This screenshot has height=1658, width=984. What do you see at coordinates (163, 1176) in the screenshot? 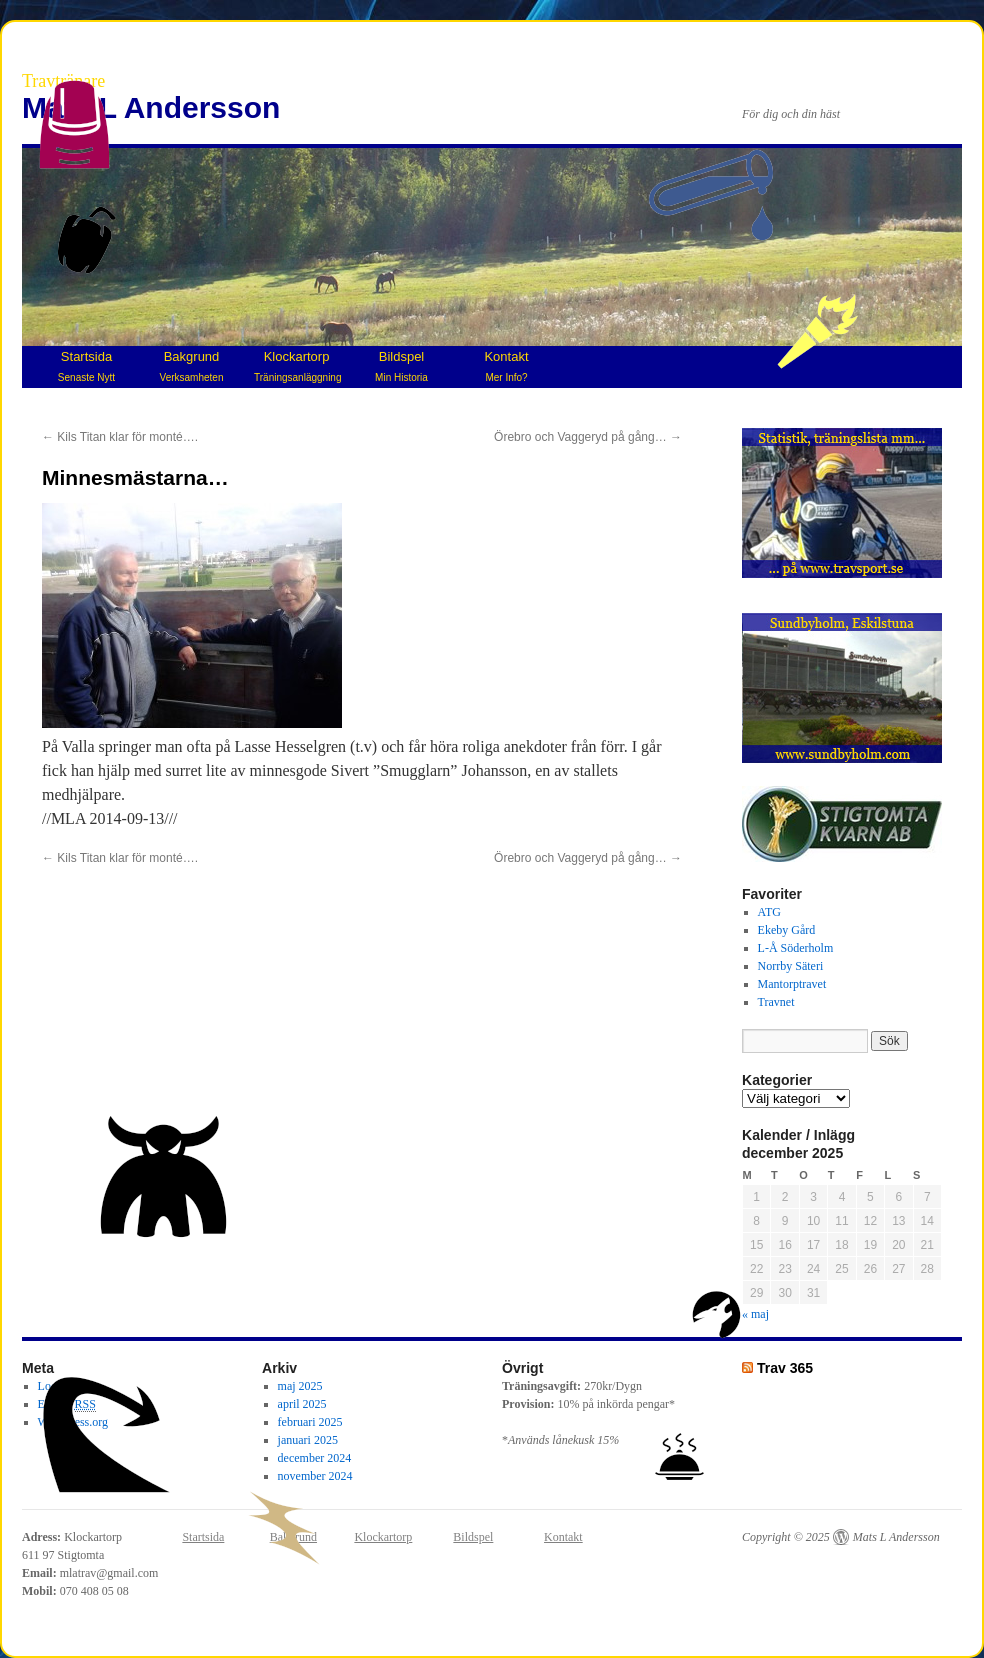
I see `select brute character class` at bounding box center [163, 1176].